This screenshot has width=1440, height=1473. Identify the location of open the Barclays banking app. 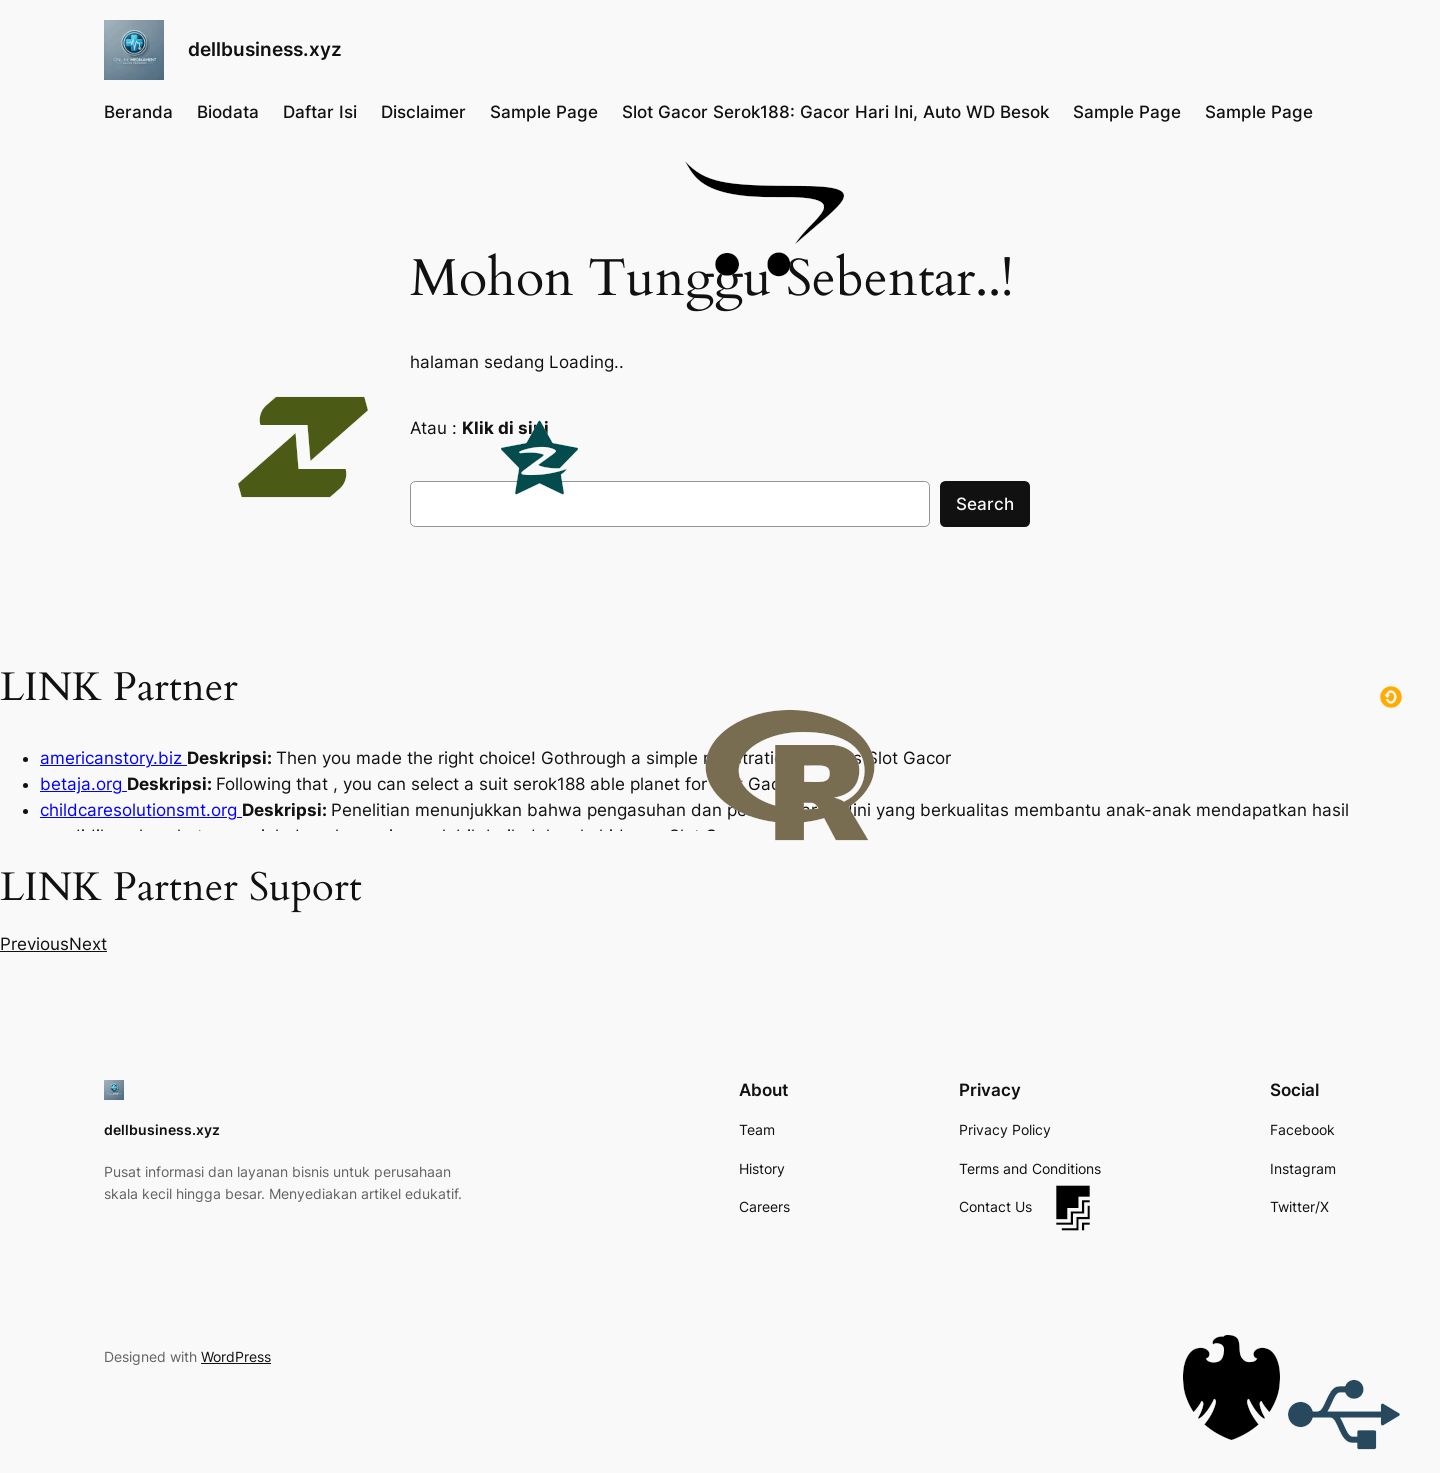
(1231, 1387).